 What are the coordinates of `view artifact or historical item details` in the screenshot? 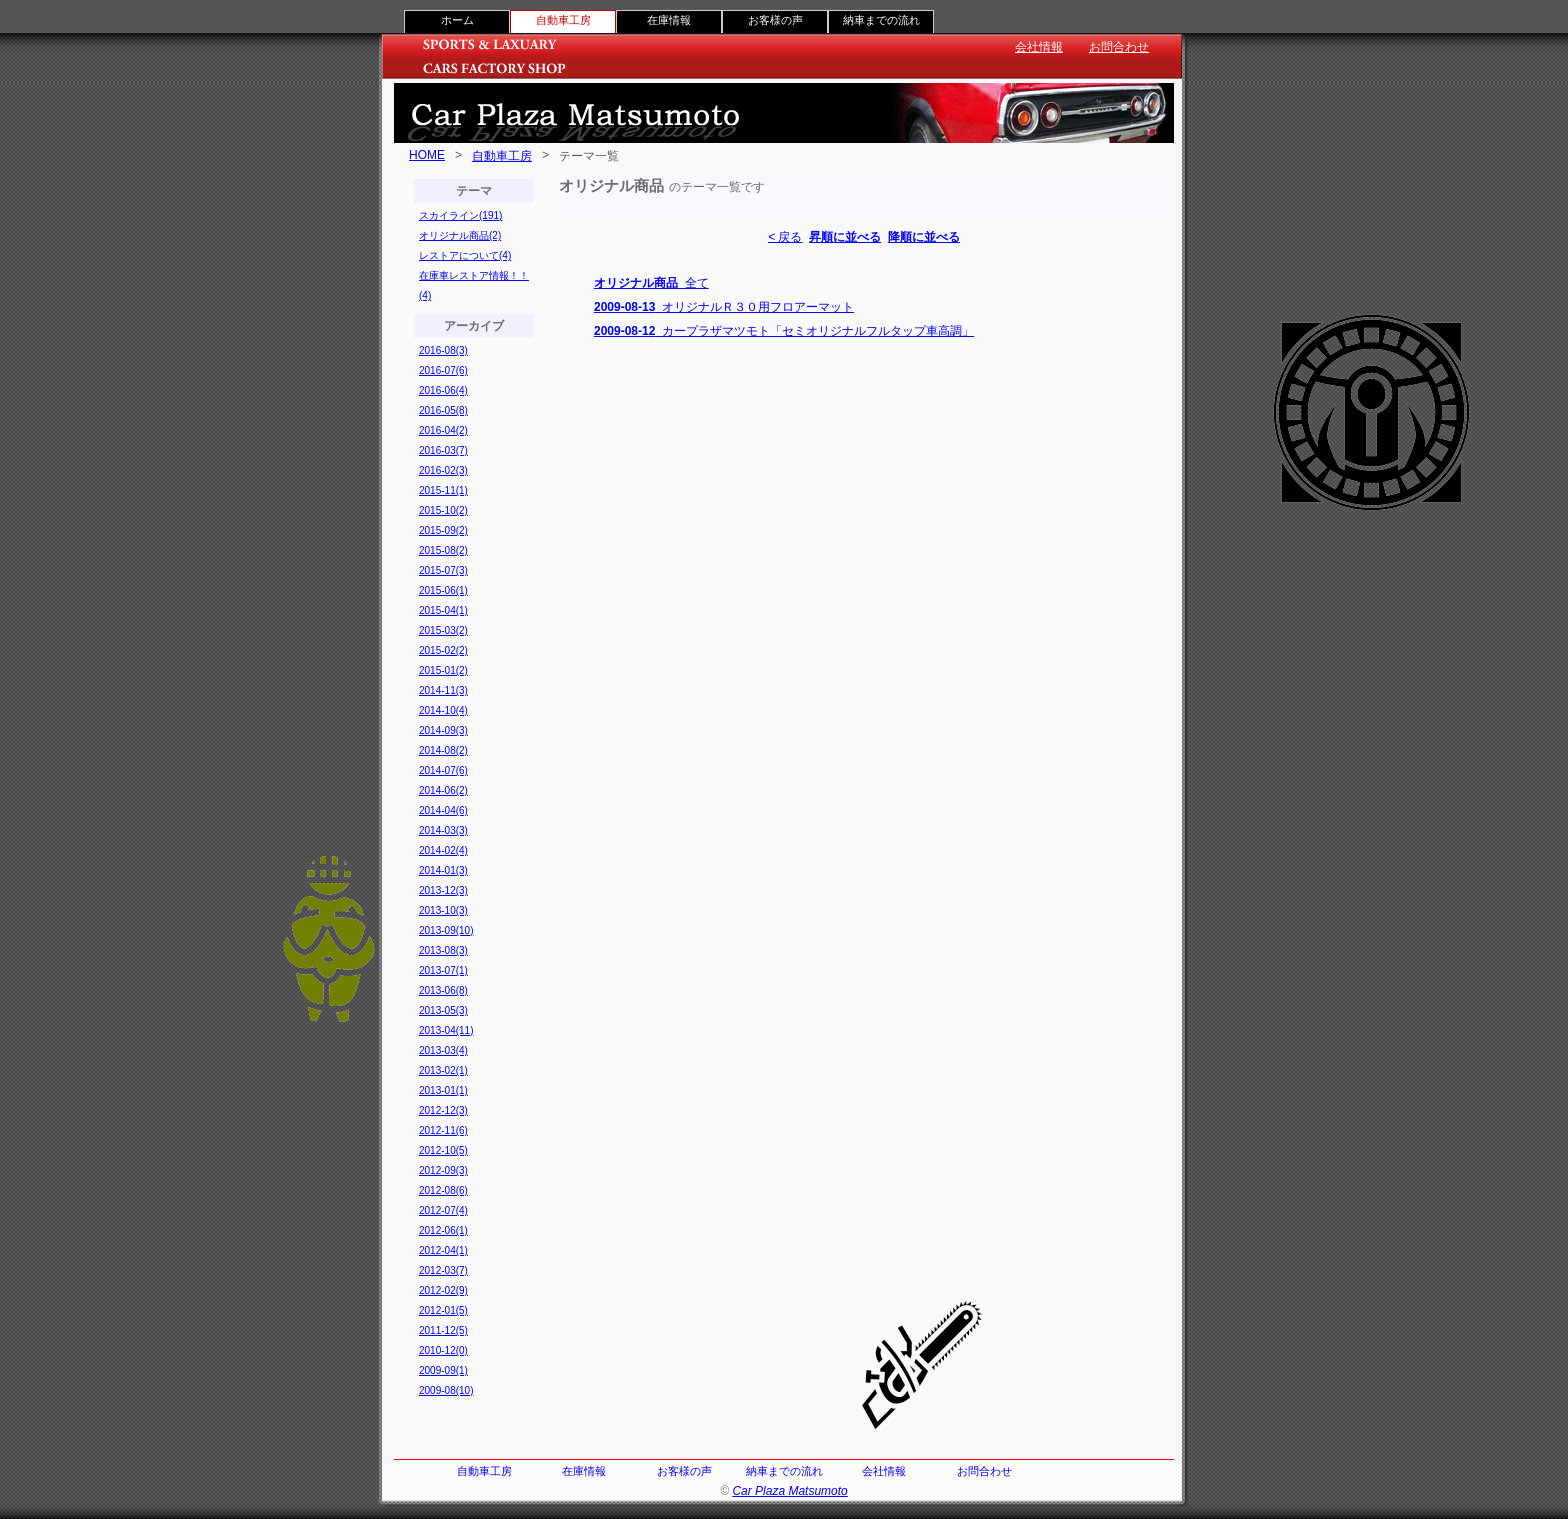 It's located at (329, 939).